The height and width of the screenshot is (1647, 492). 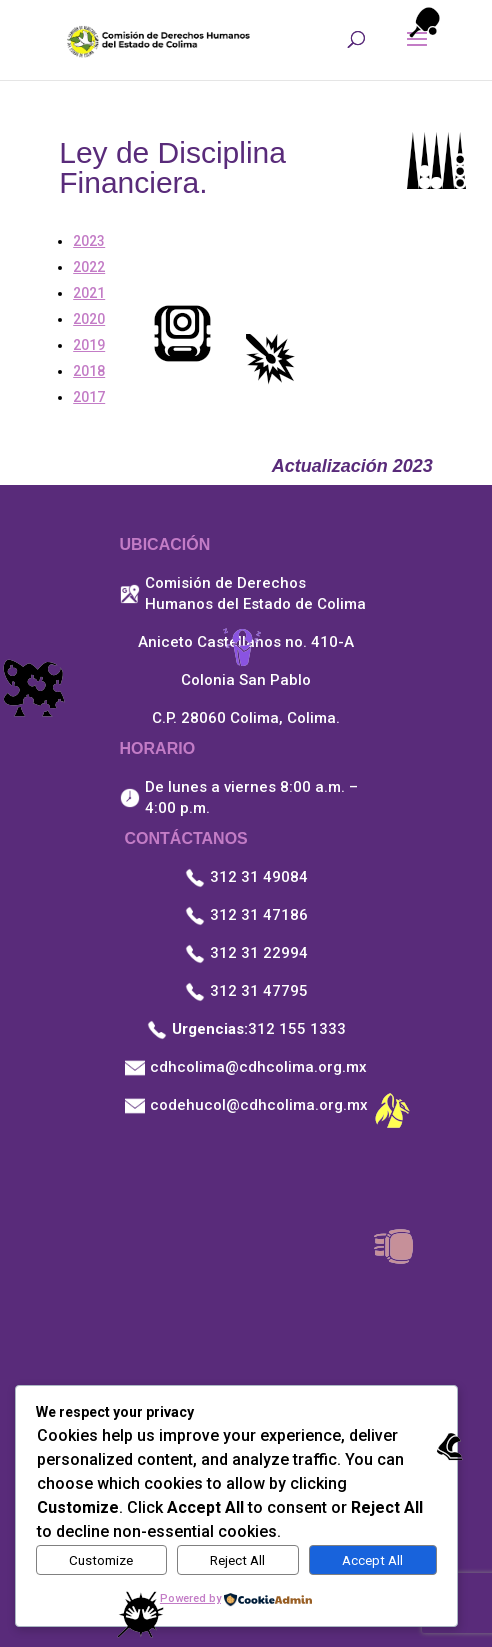 I want to click on open camera or photo capture mode, so click(x=182, y=333).